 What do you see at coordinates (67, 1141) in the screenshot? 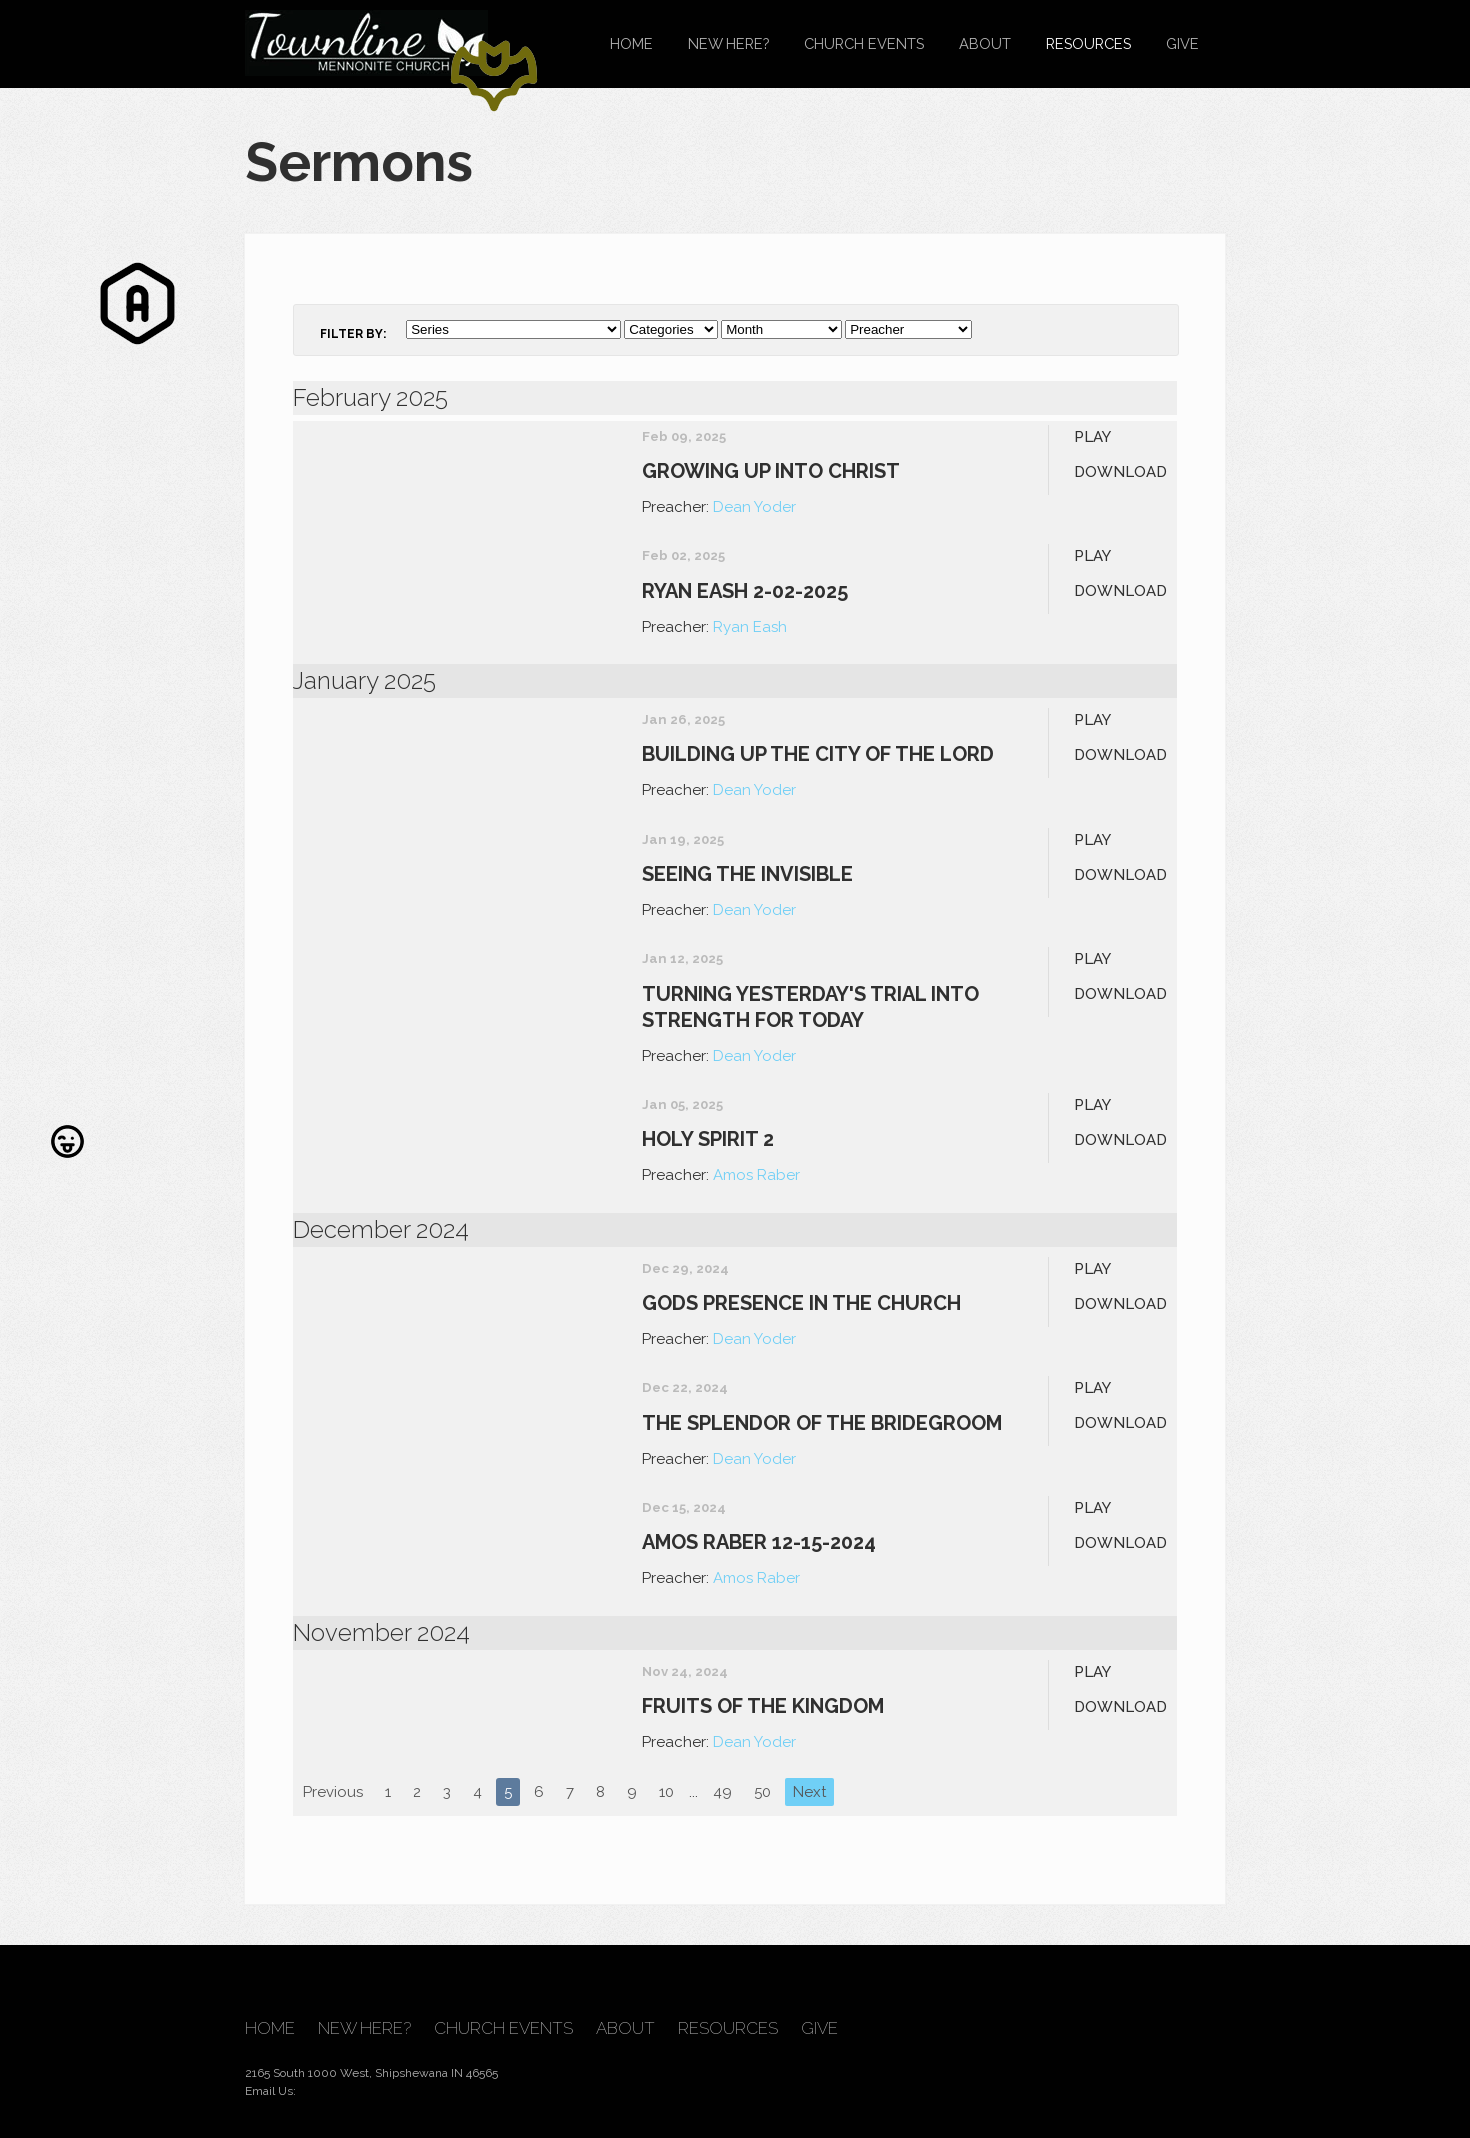
I see `add a playful or joking tone to a message` at bounding box center [67, 1141].